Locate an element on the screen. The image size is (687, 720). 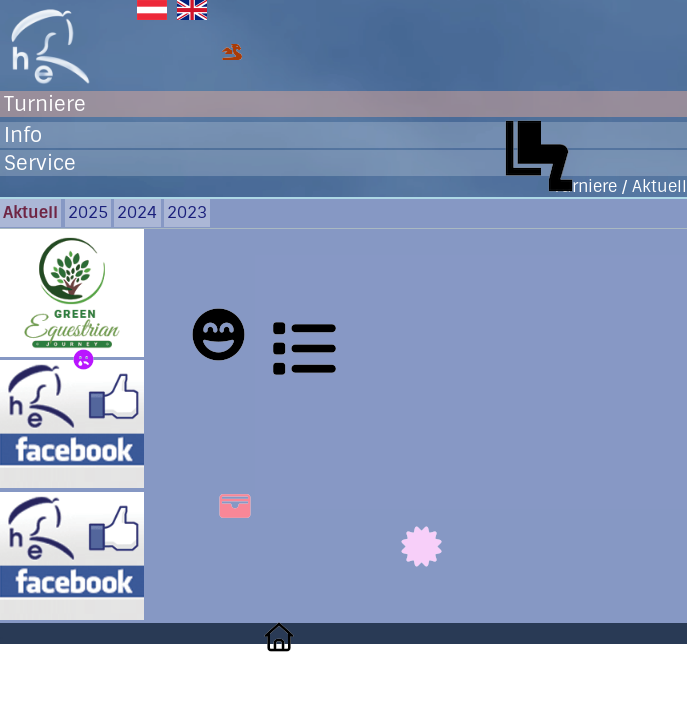
access your wallet or saved payment methods is located at coordinates (235, 506).